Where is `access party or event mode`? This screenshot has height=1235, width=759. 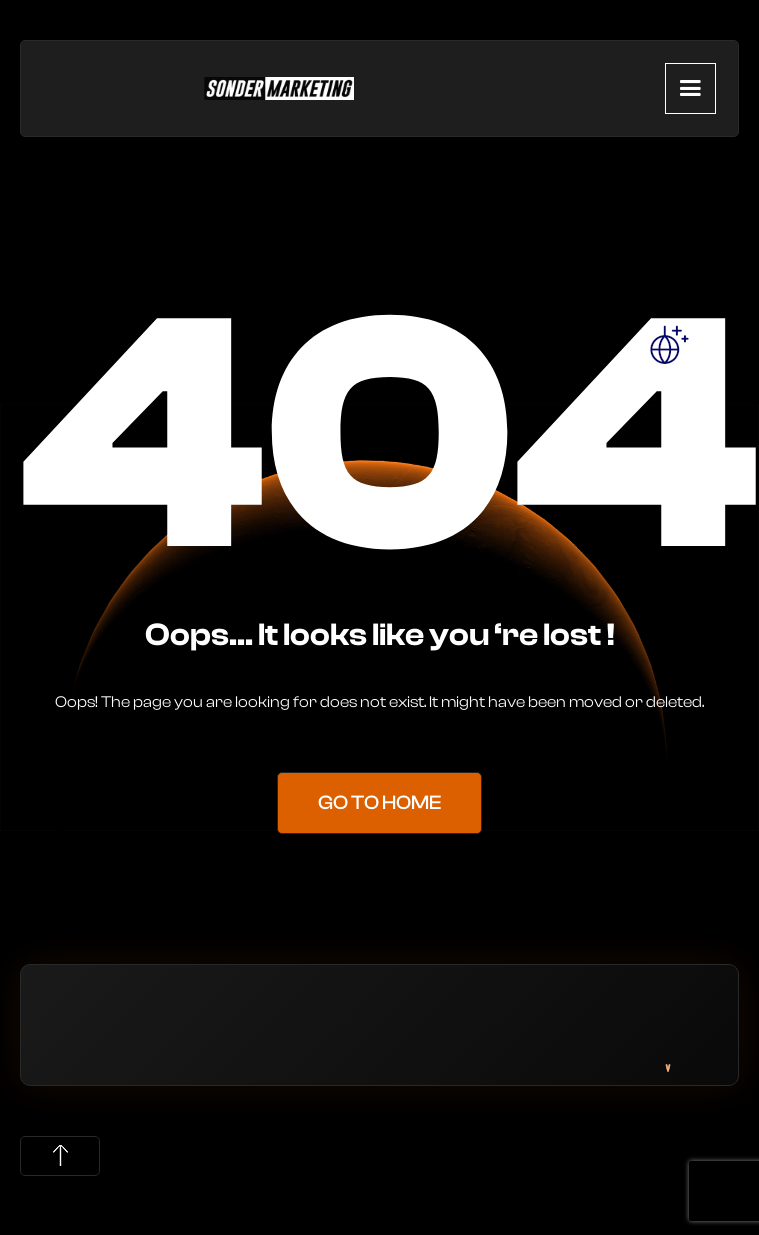
access party or event mode is located at coordinates (667, 345).